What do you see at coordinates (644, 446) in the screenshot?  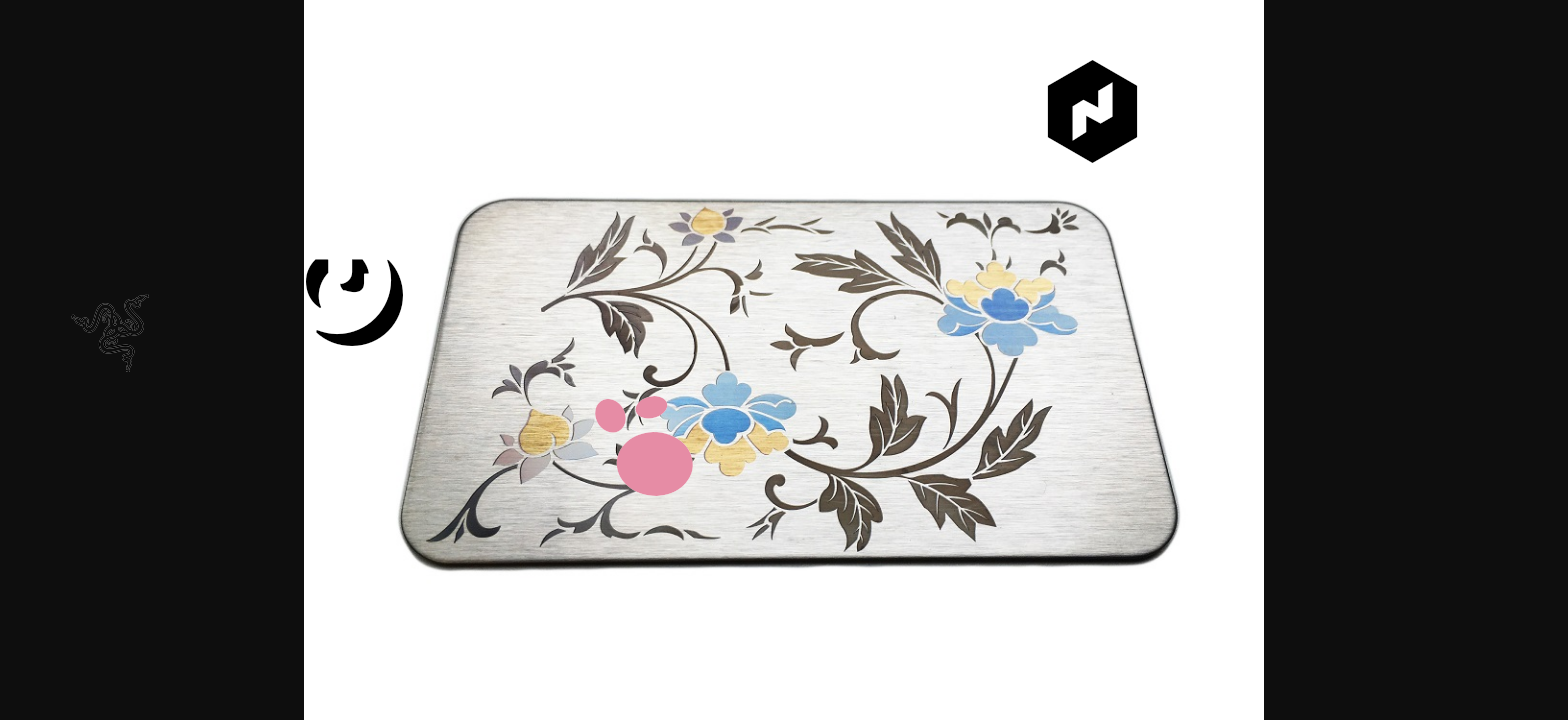 I see `open Logseq knowledge management app` at bounding box center [644, 446].